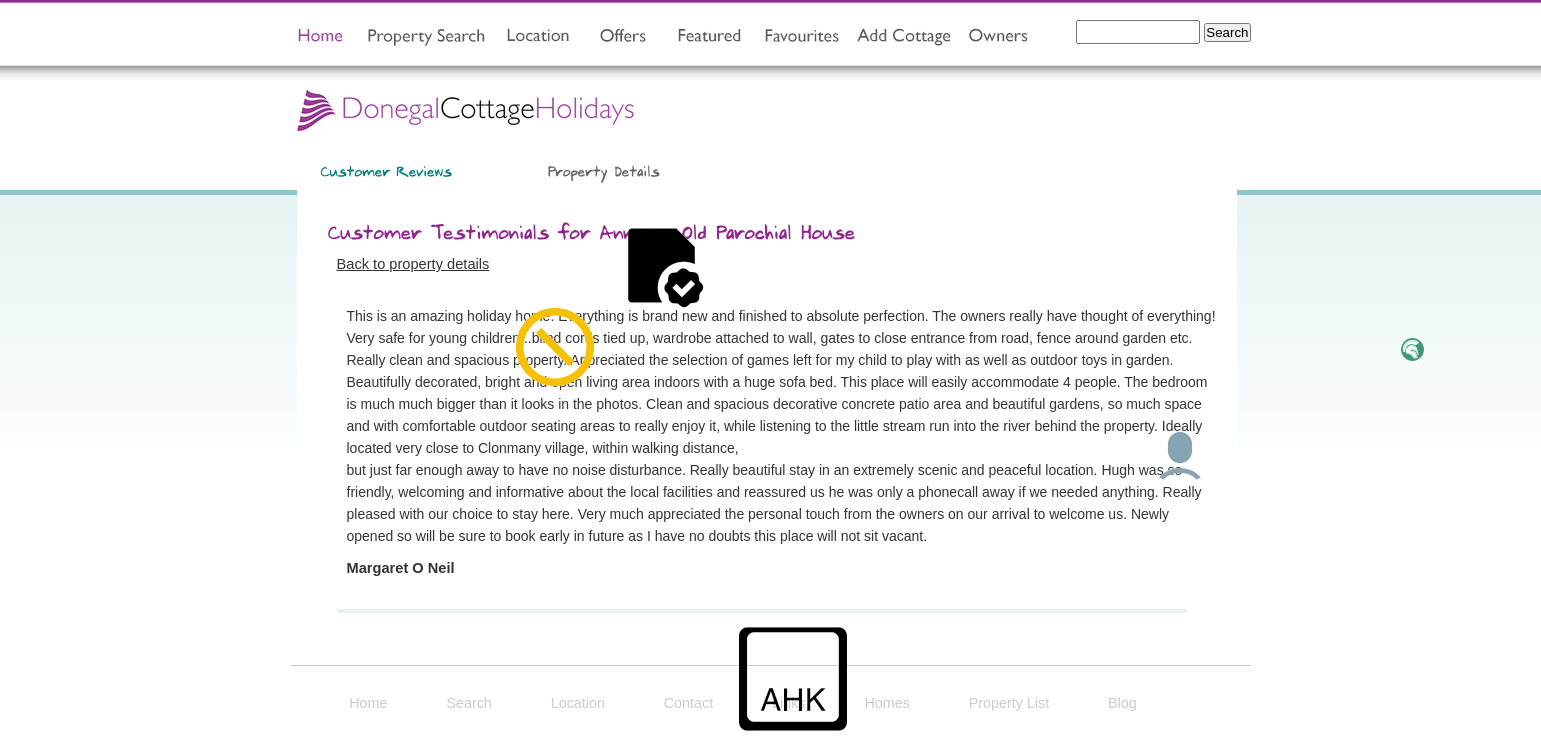 This screenshot has width=1541, height=741. I want to click on AutoHotkey application logo, so click(793, 679).